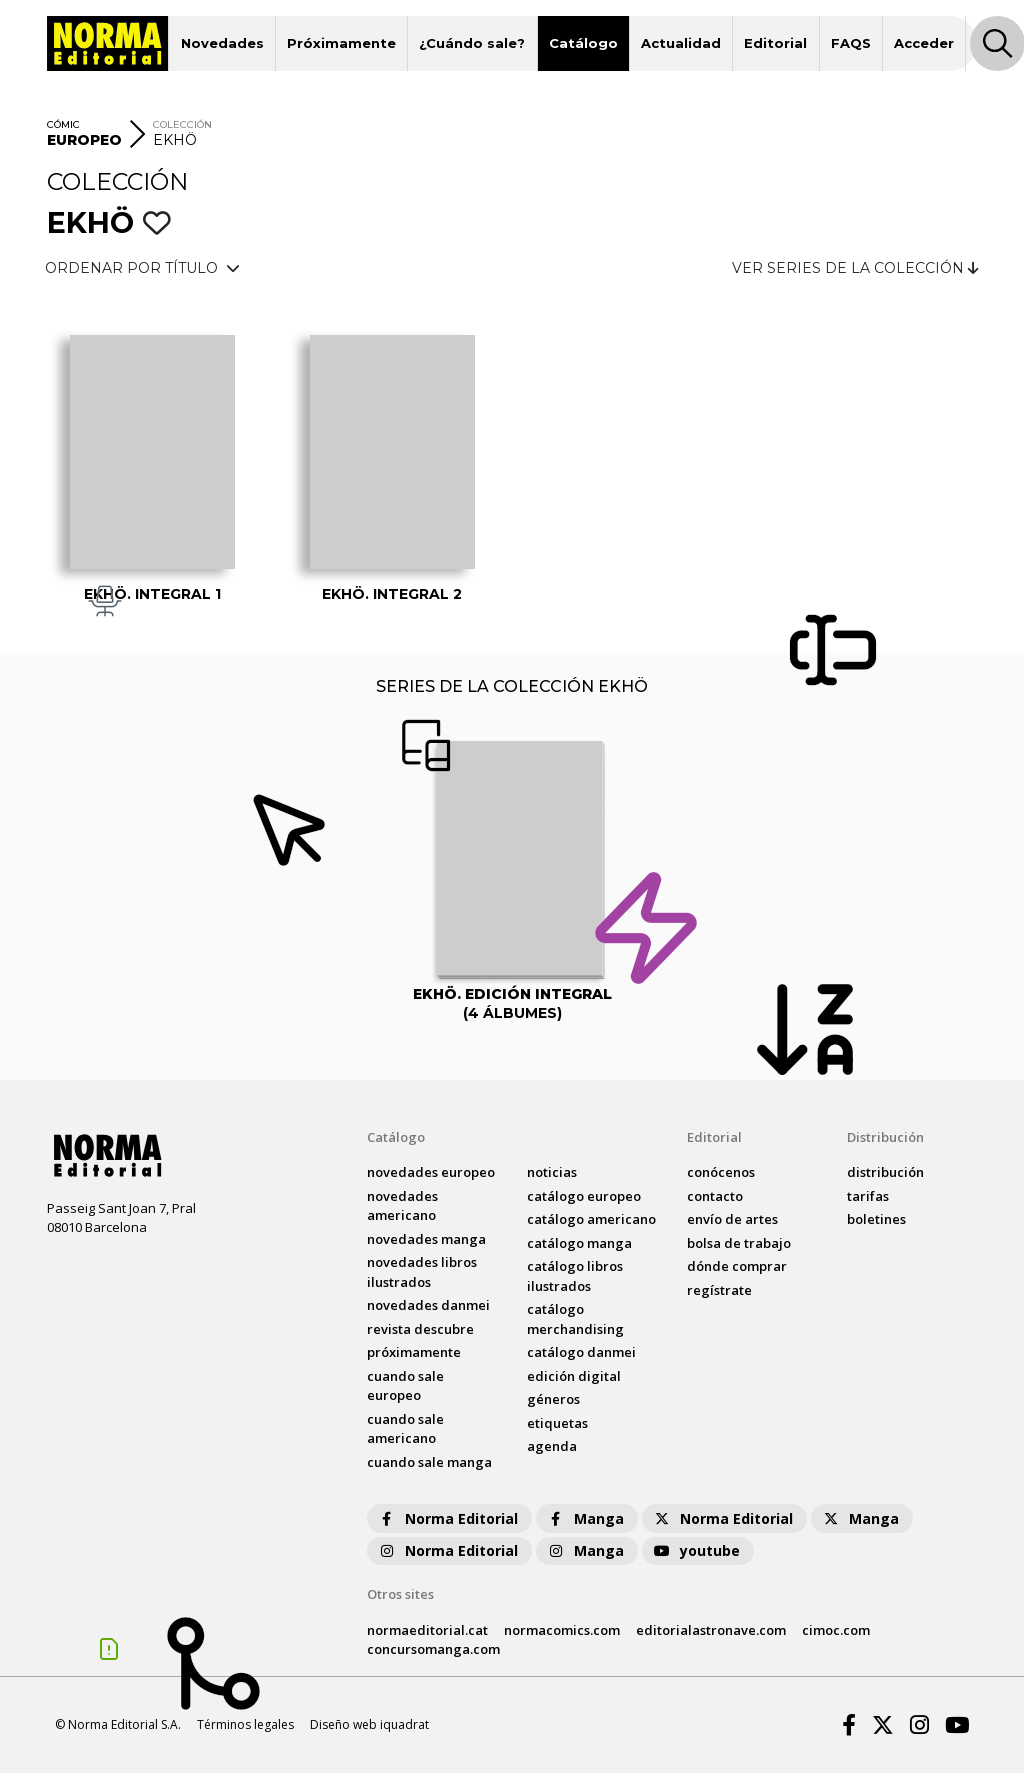 This screenshot has width=1024, height=1773. Describe the element at coordinates (109, 1649) in the screenshot. I see `indicates a file with an error or issue` at that location.